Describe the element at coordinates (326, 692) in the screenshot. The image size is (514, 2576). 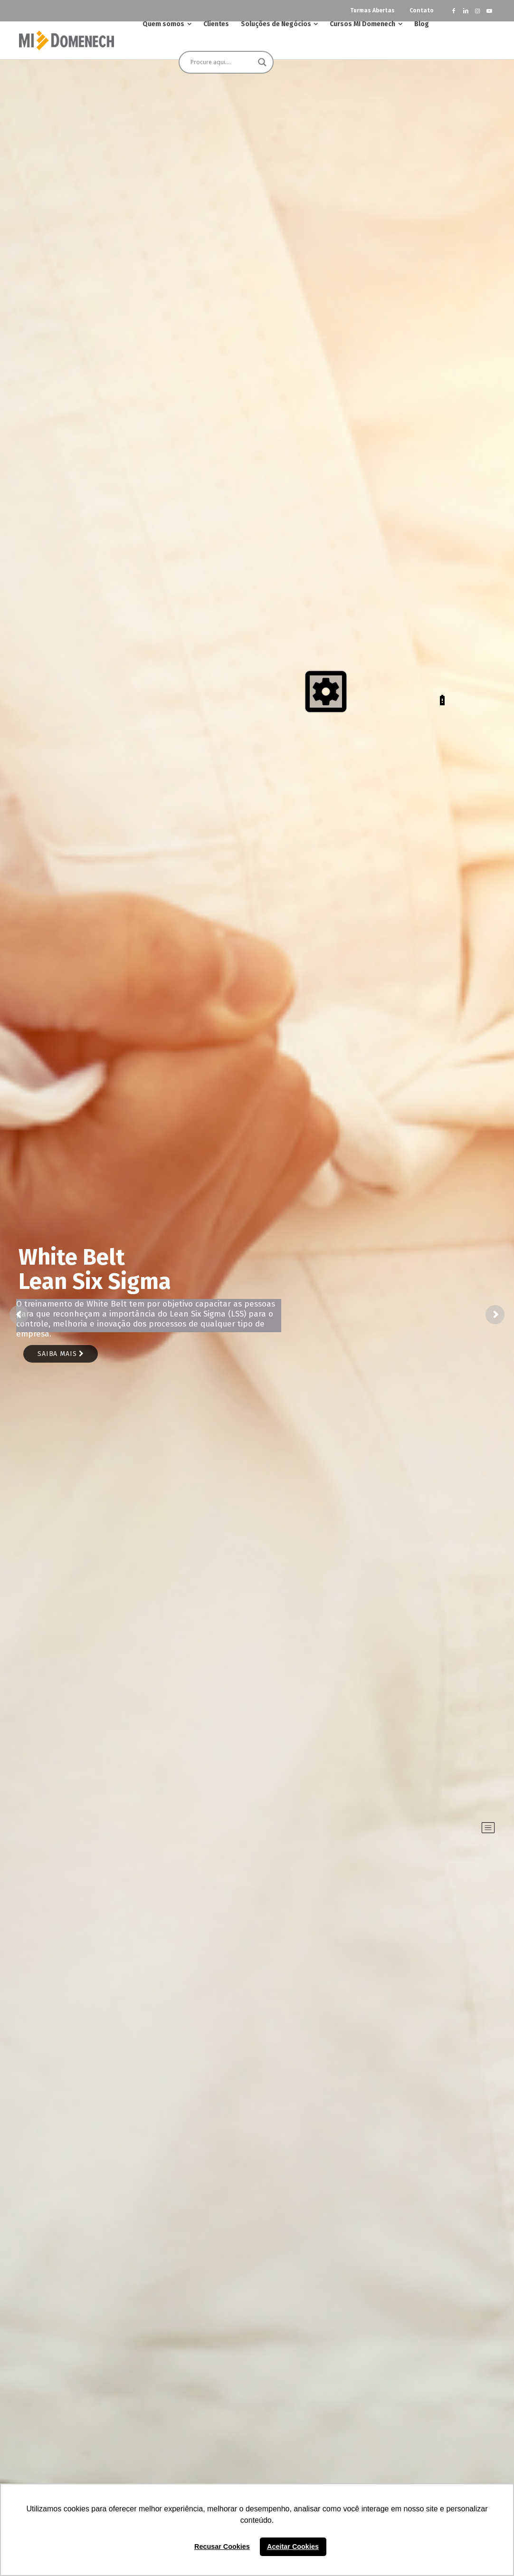
I see `access application settings` at that location.